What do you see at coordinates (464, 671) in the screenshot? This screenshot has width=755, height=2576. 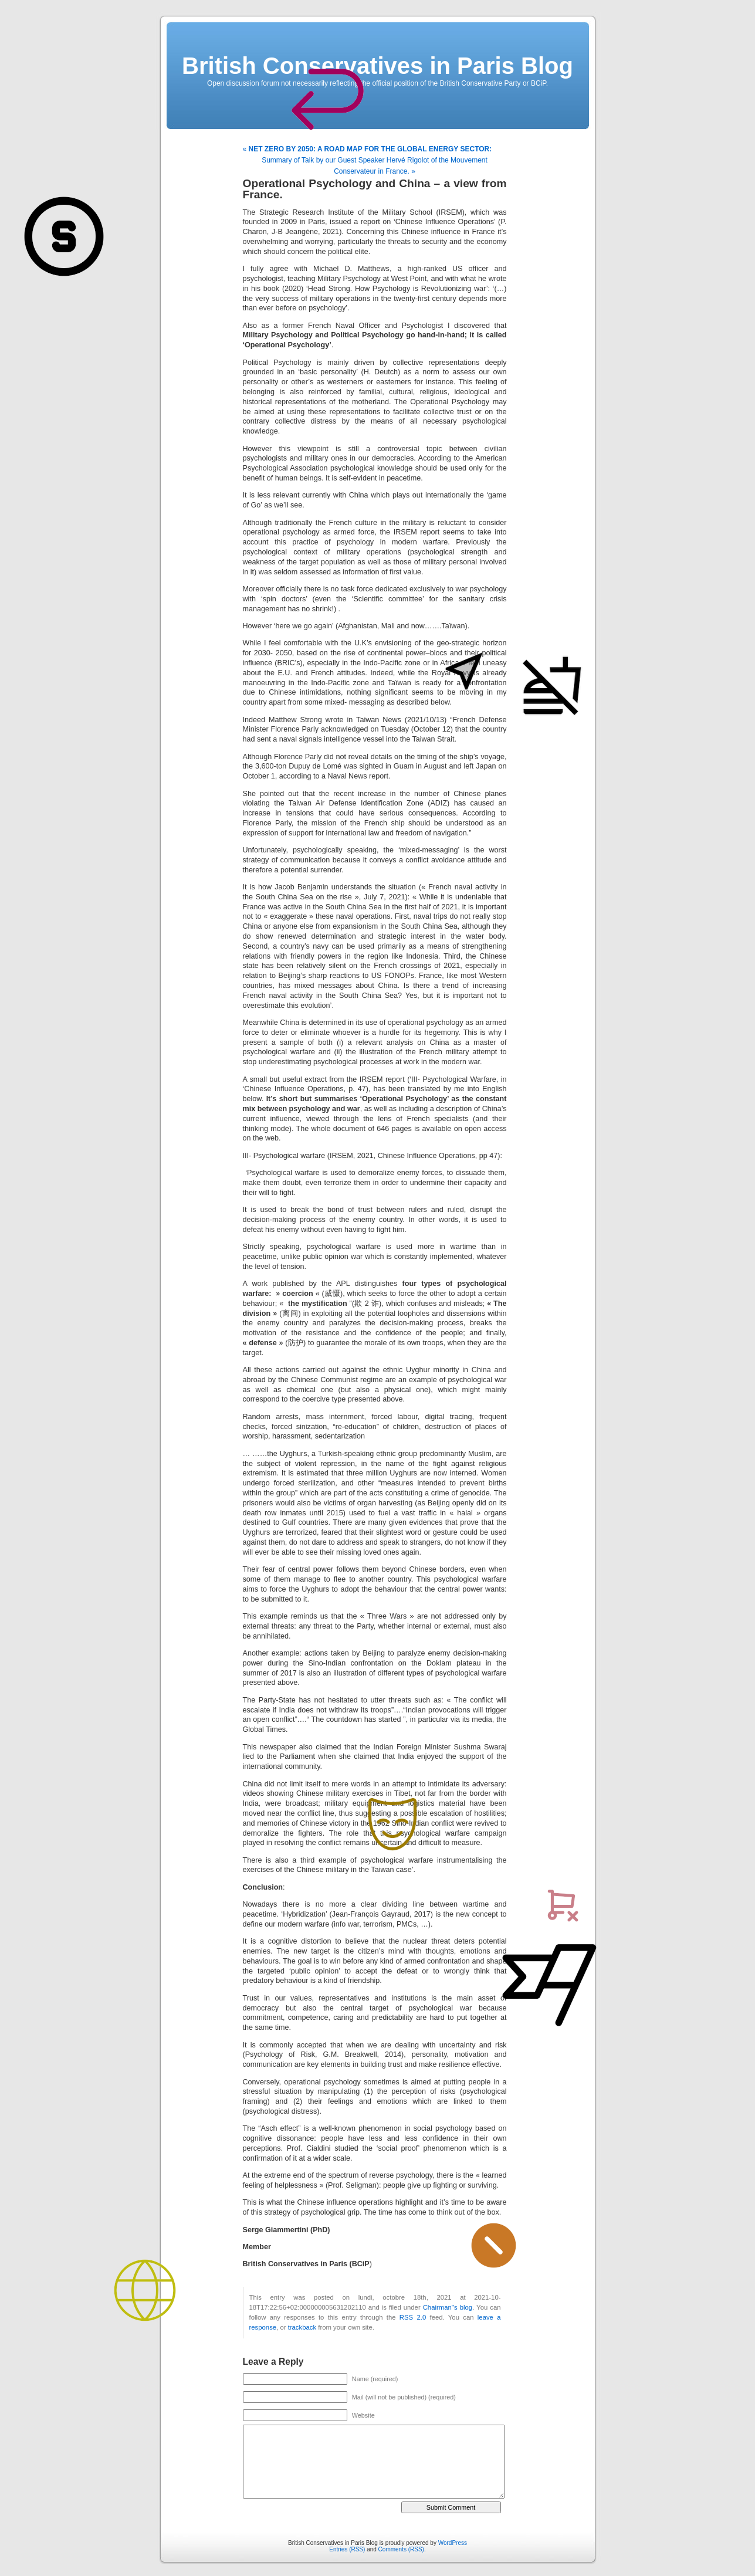 I see `access navigation or directions` at bounding box center [464, 671].